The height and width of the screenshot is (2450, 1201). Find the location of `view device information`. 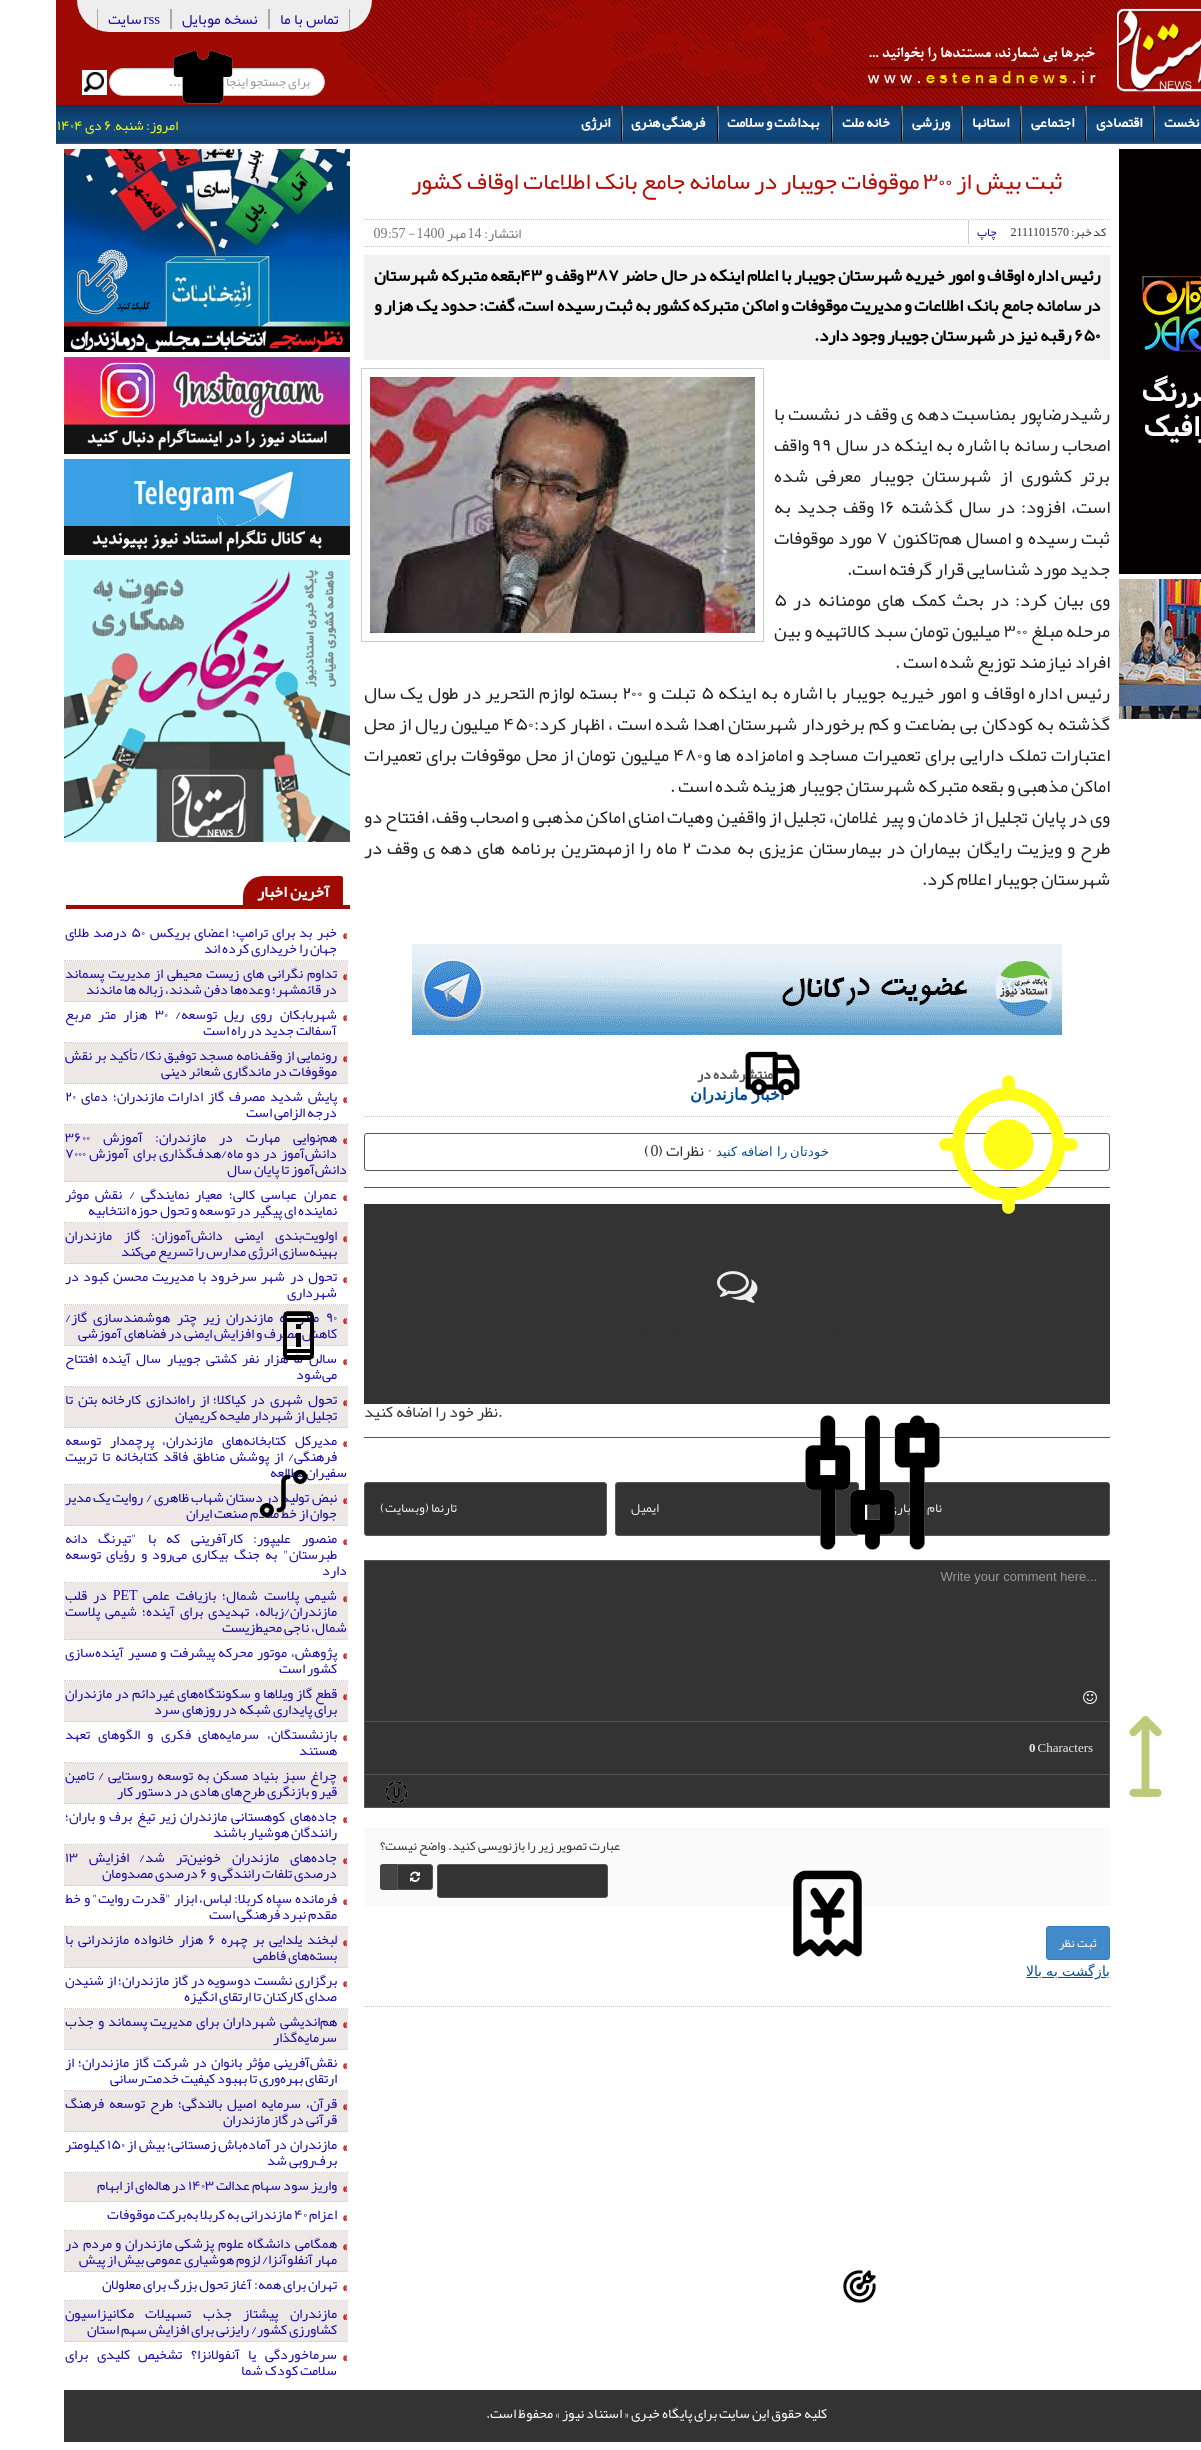

view device information is located at coordinates (298, 1335).